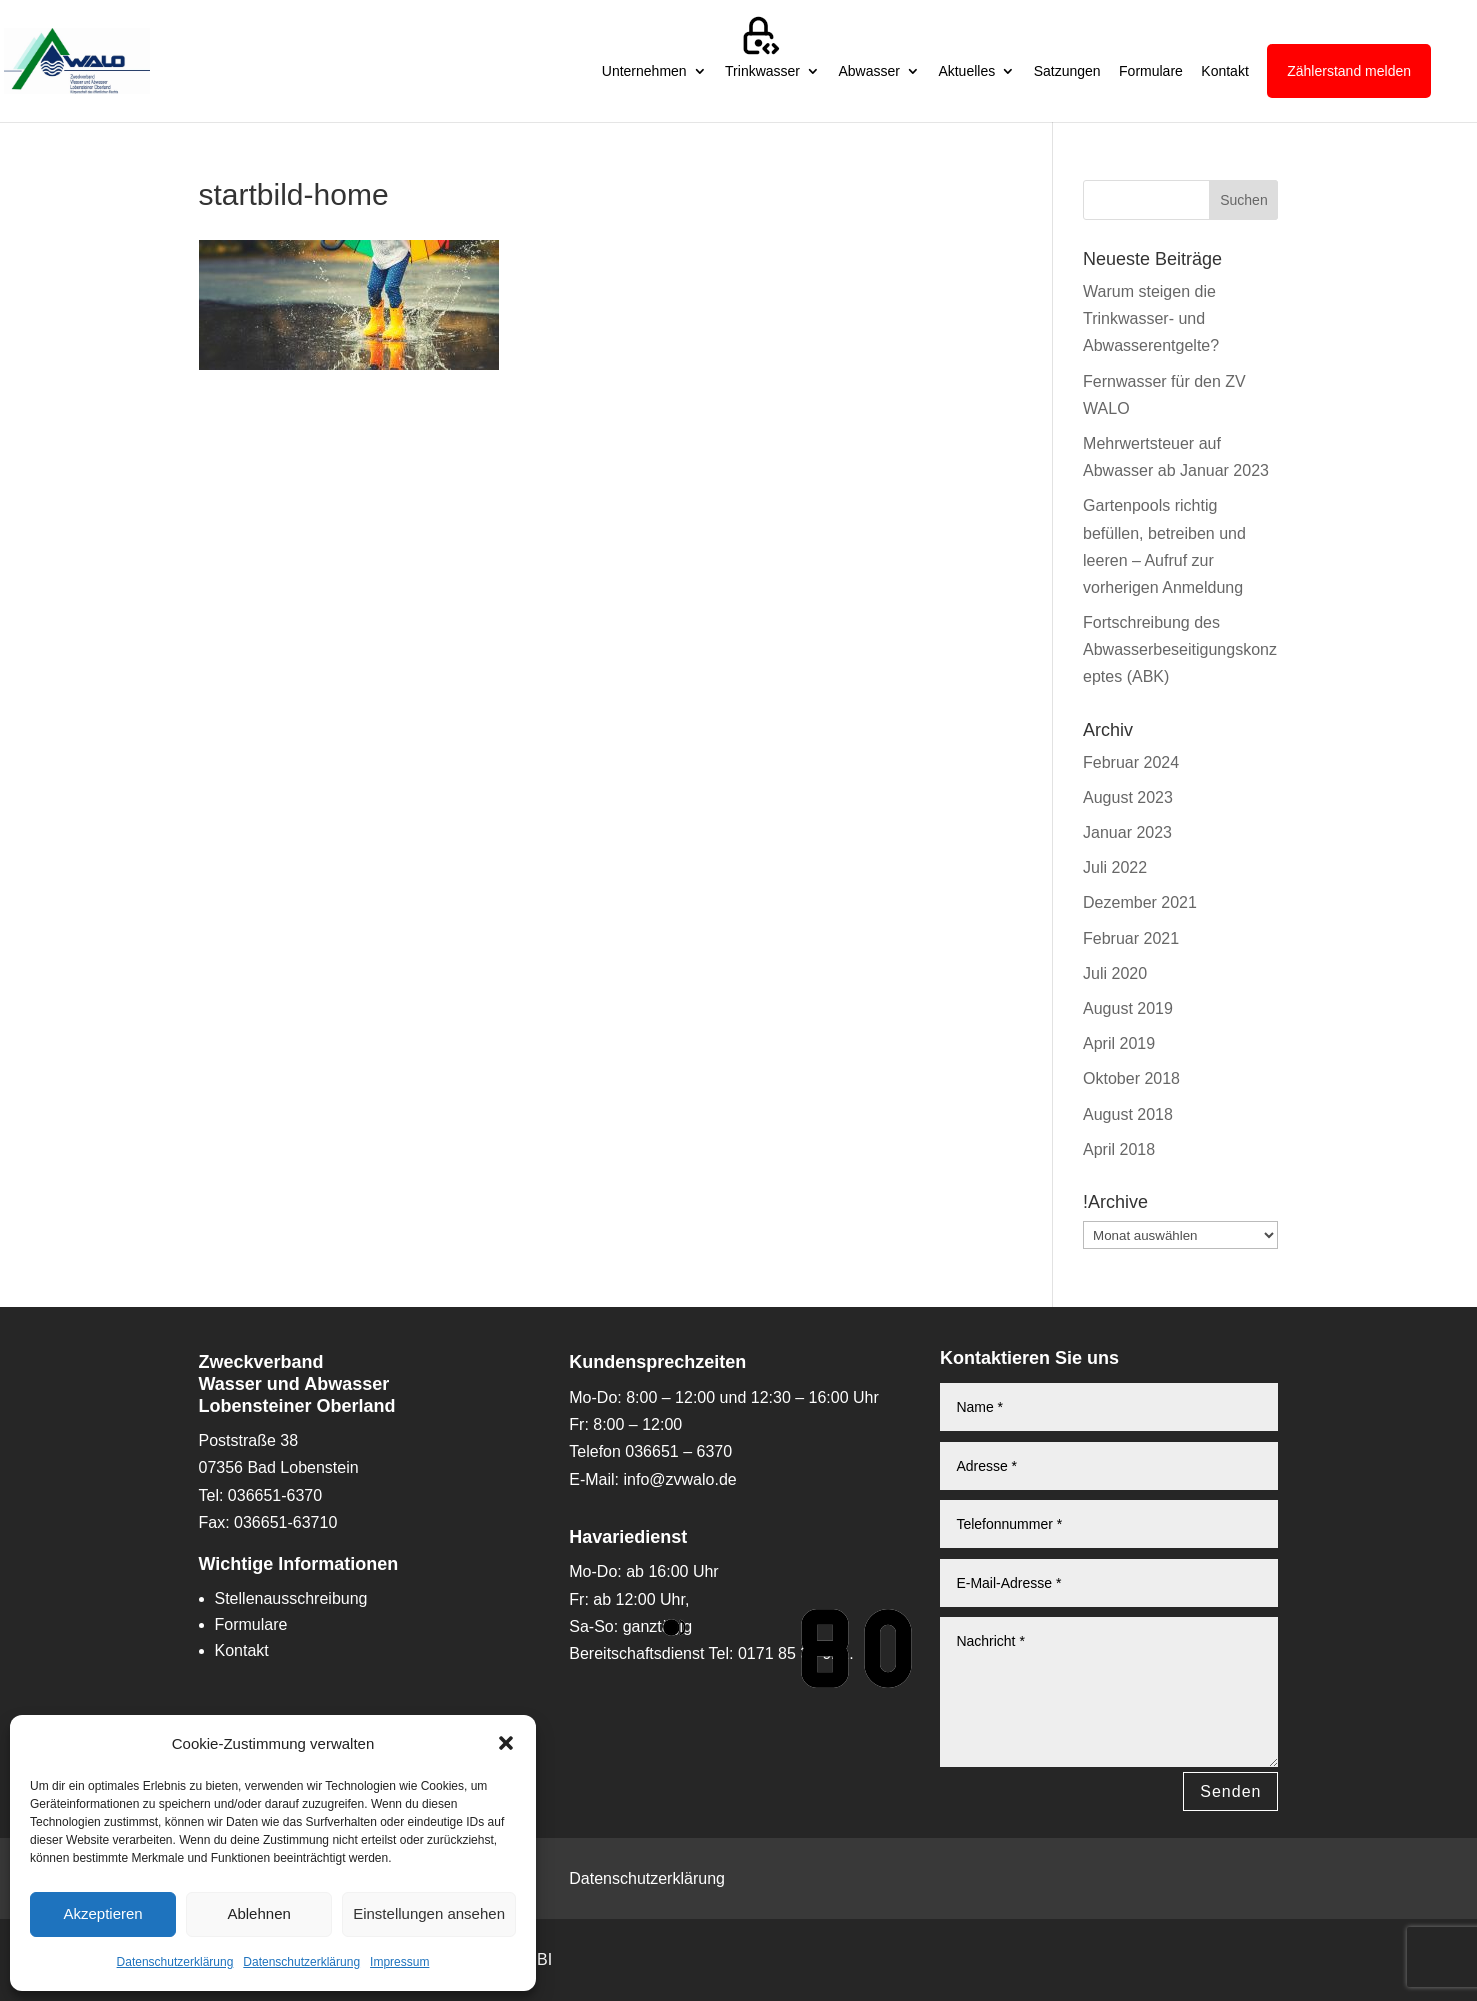 The width and height of the screenshot is (1477, 2001). I want to click on indicates 80 items, points, or percentage, so click(856, 1648).